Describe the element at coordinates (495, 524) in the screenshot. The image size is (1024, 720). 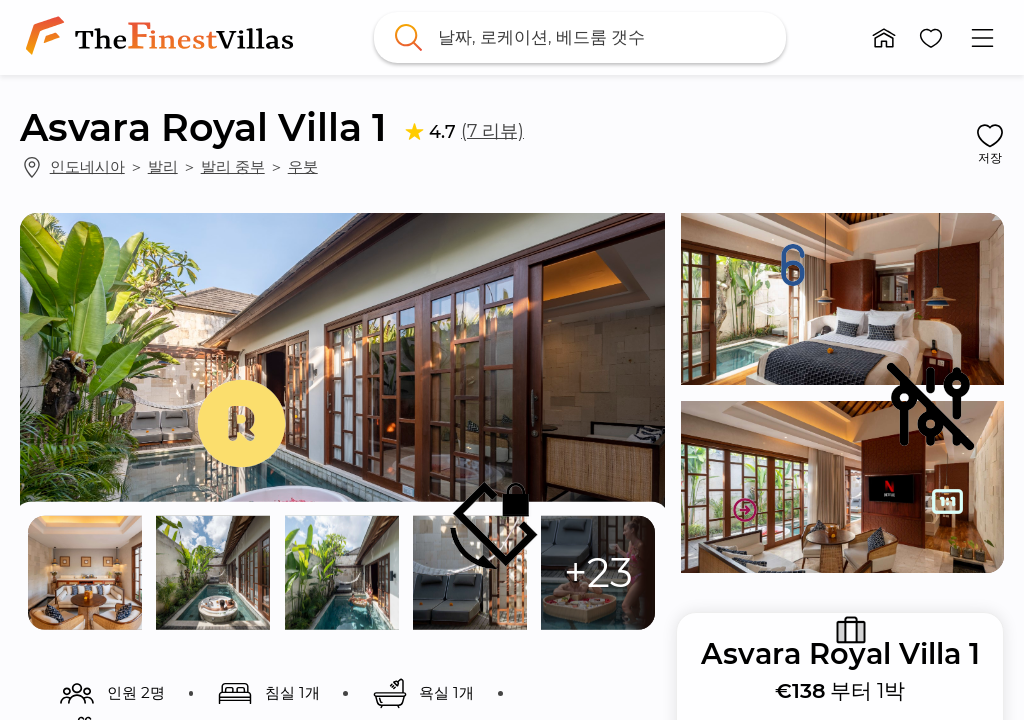
I see `lock screen rotation to current orientation` at that location.